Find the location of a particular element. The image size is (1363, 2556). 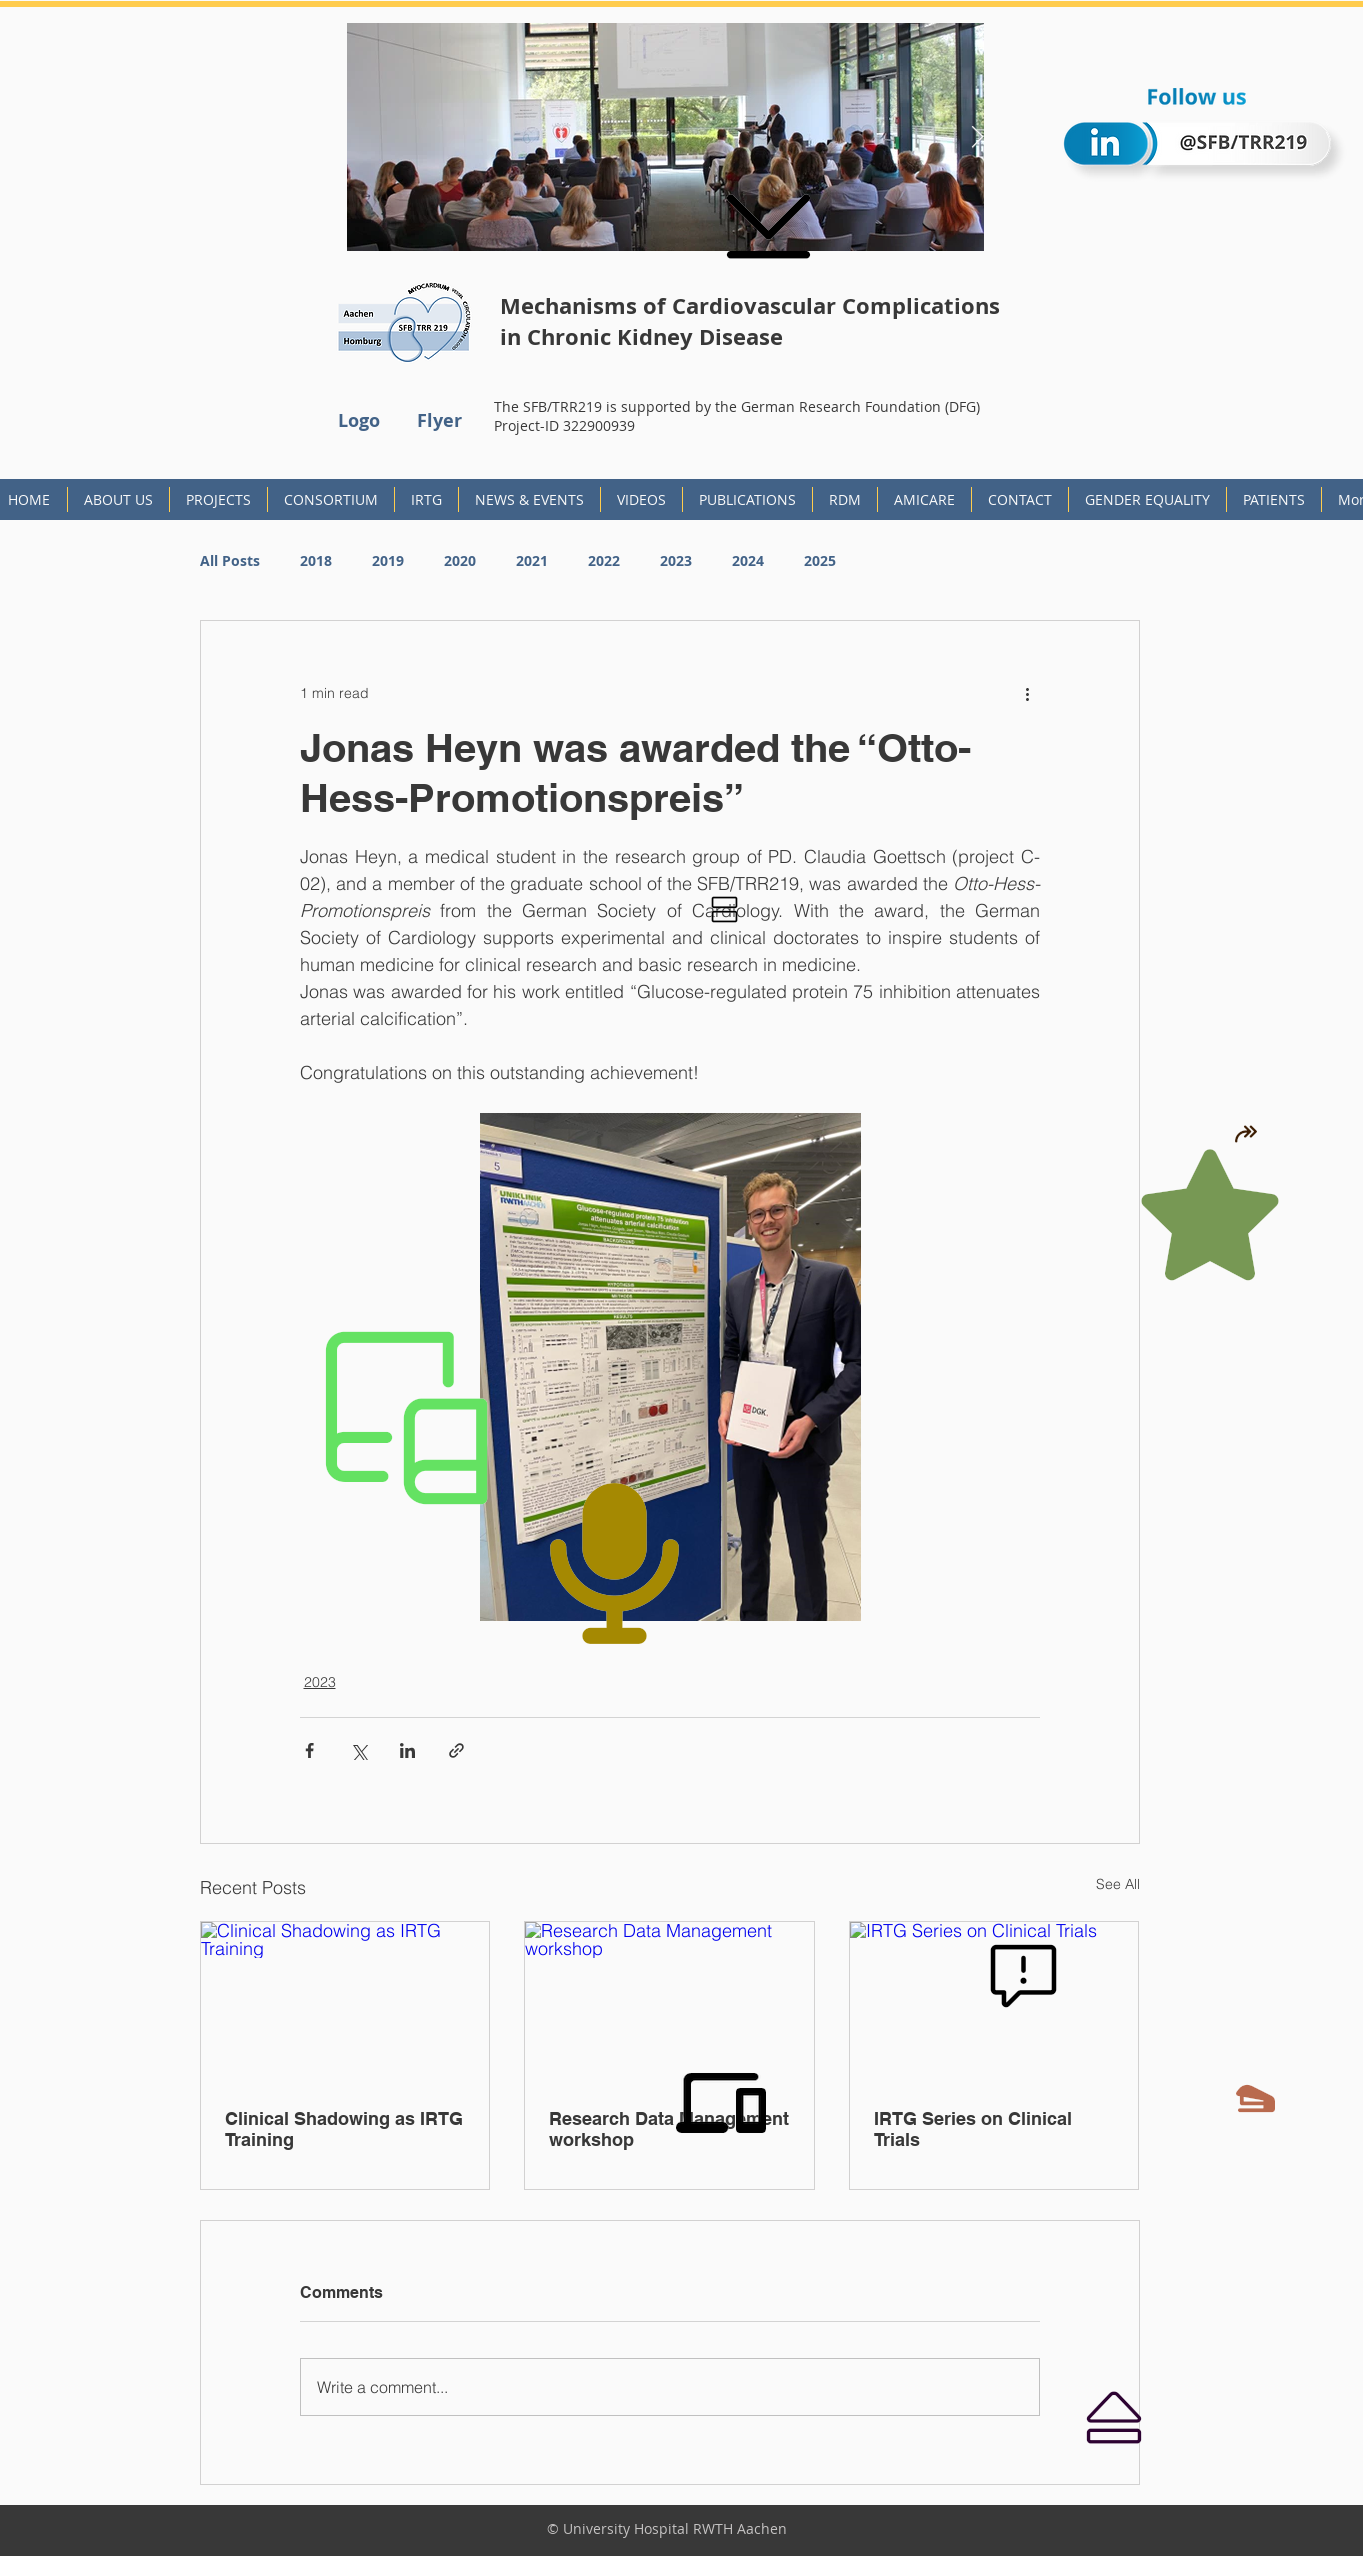

indicates a favorited or starred item is located at coordinates (1210, 1221).